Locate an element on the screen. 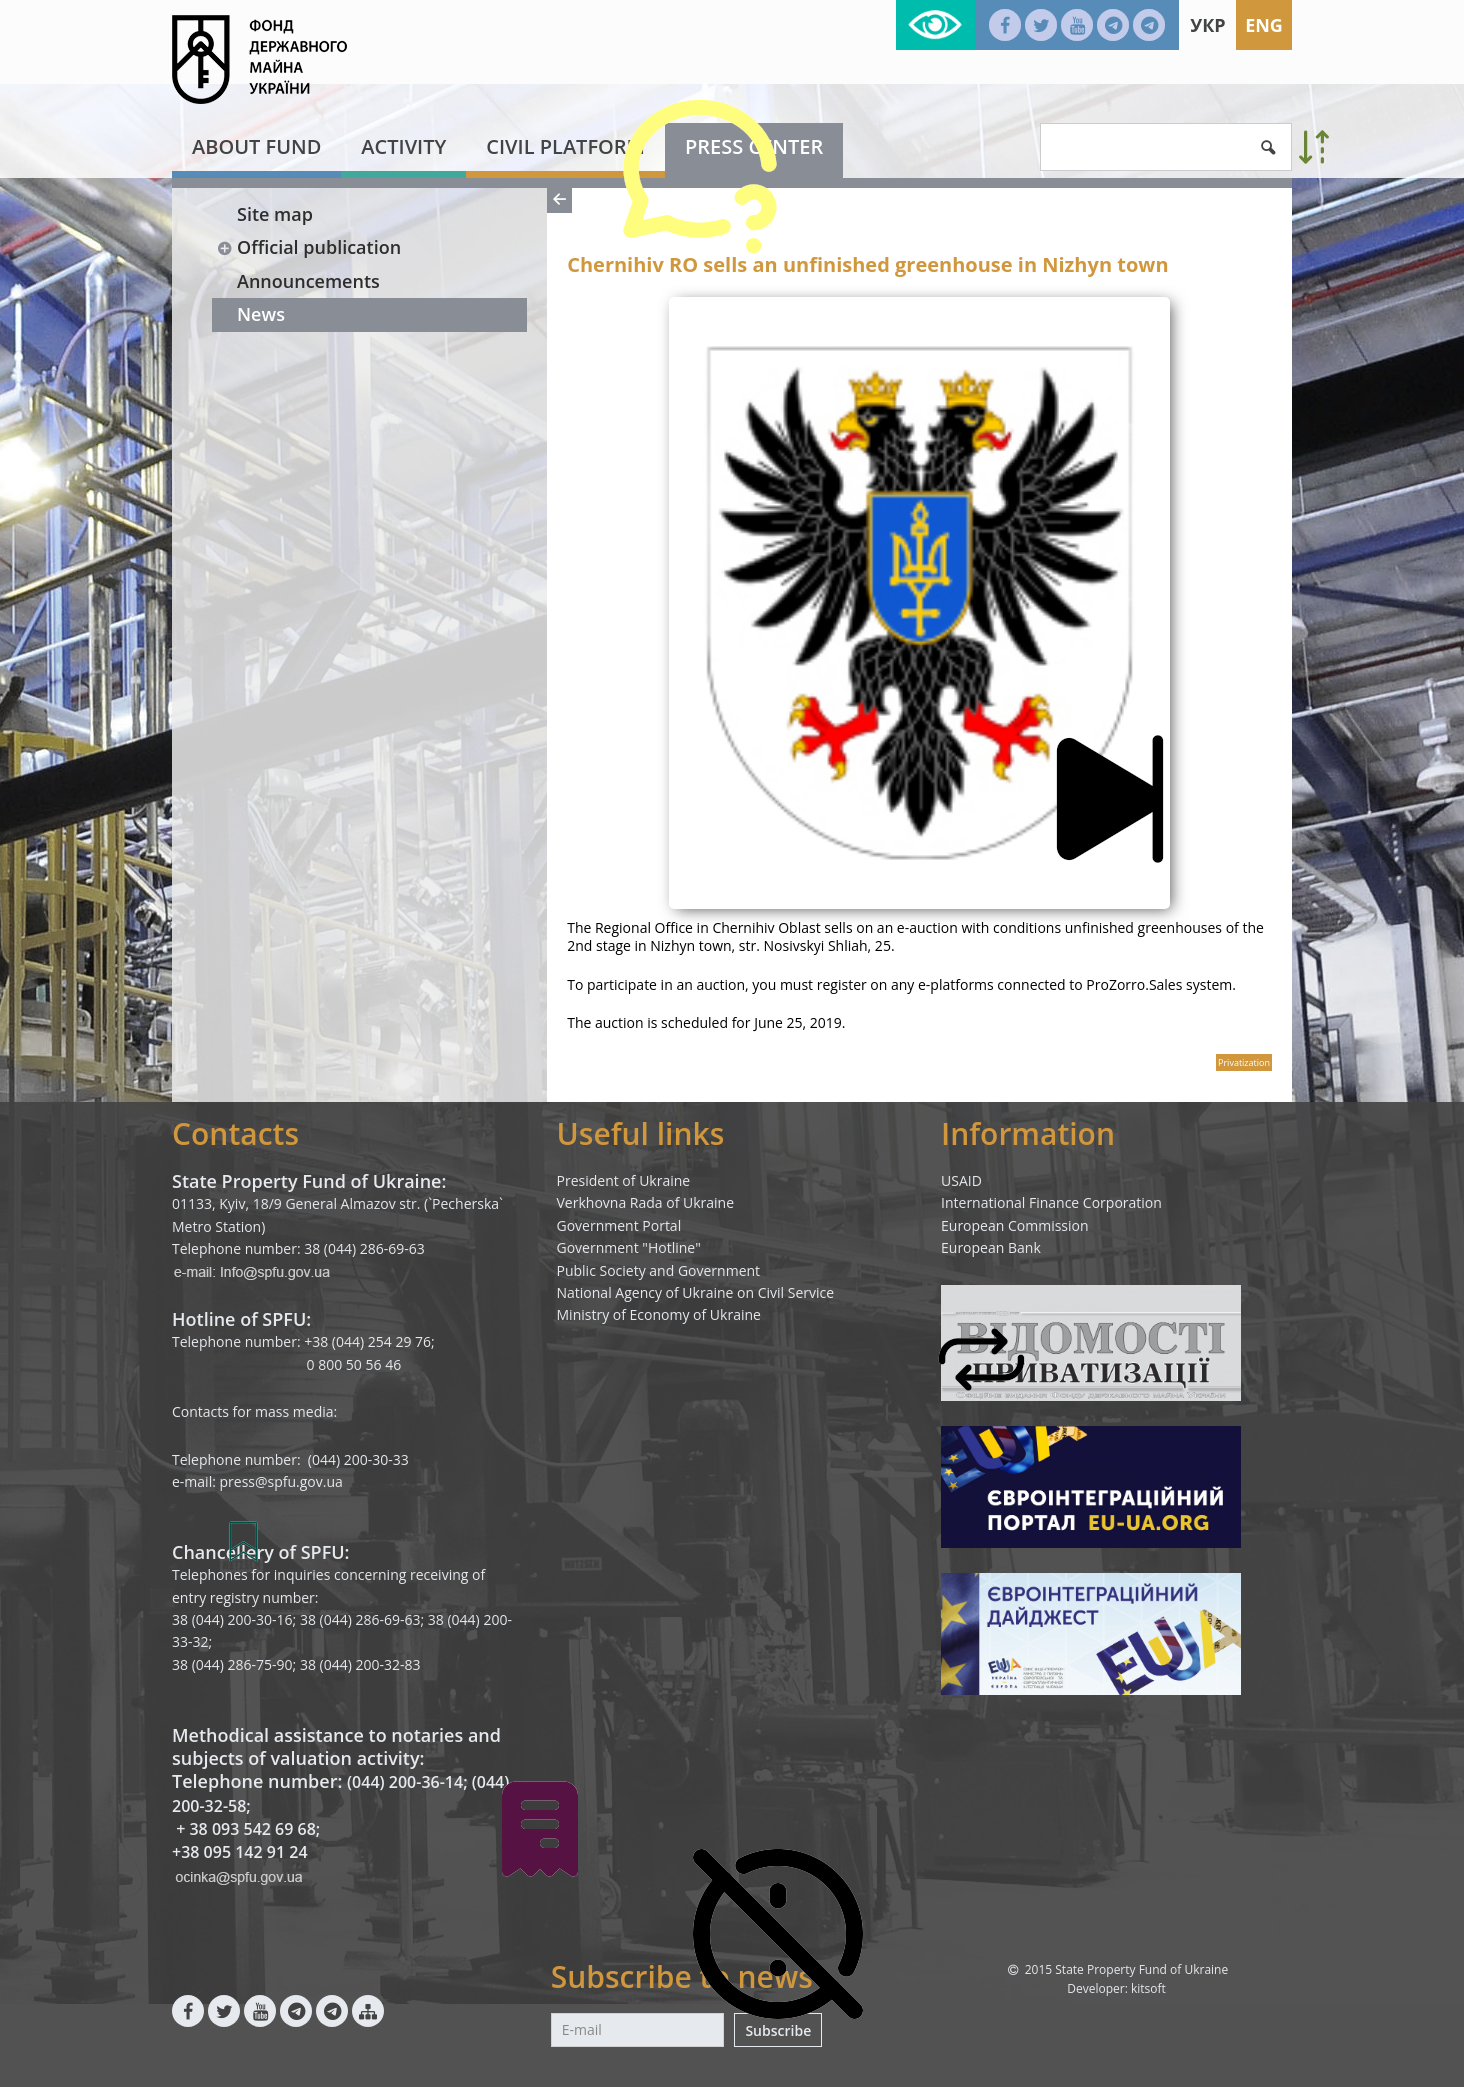  access help or FAQ chat is located at coordinates (700, 169).